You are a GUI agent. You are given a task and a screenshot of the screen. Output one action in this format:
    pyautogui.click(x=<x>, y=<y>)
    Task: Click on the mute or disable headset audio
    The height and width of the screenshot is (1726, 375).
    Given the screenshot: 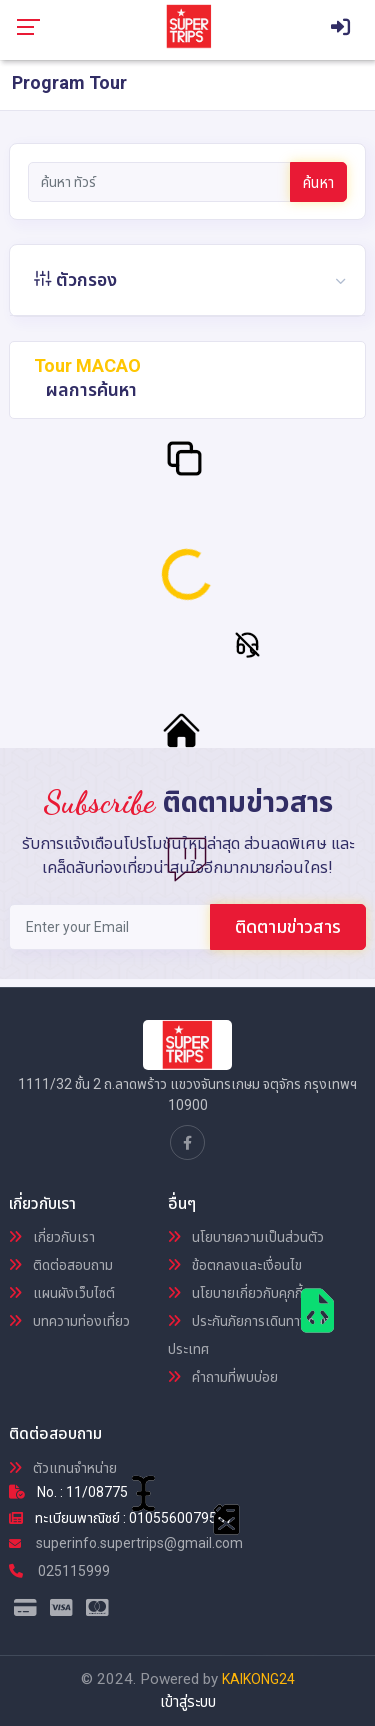 What is the action you would take?
    pyautogui.click(x=247, y=644)
    